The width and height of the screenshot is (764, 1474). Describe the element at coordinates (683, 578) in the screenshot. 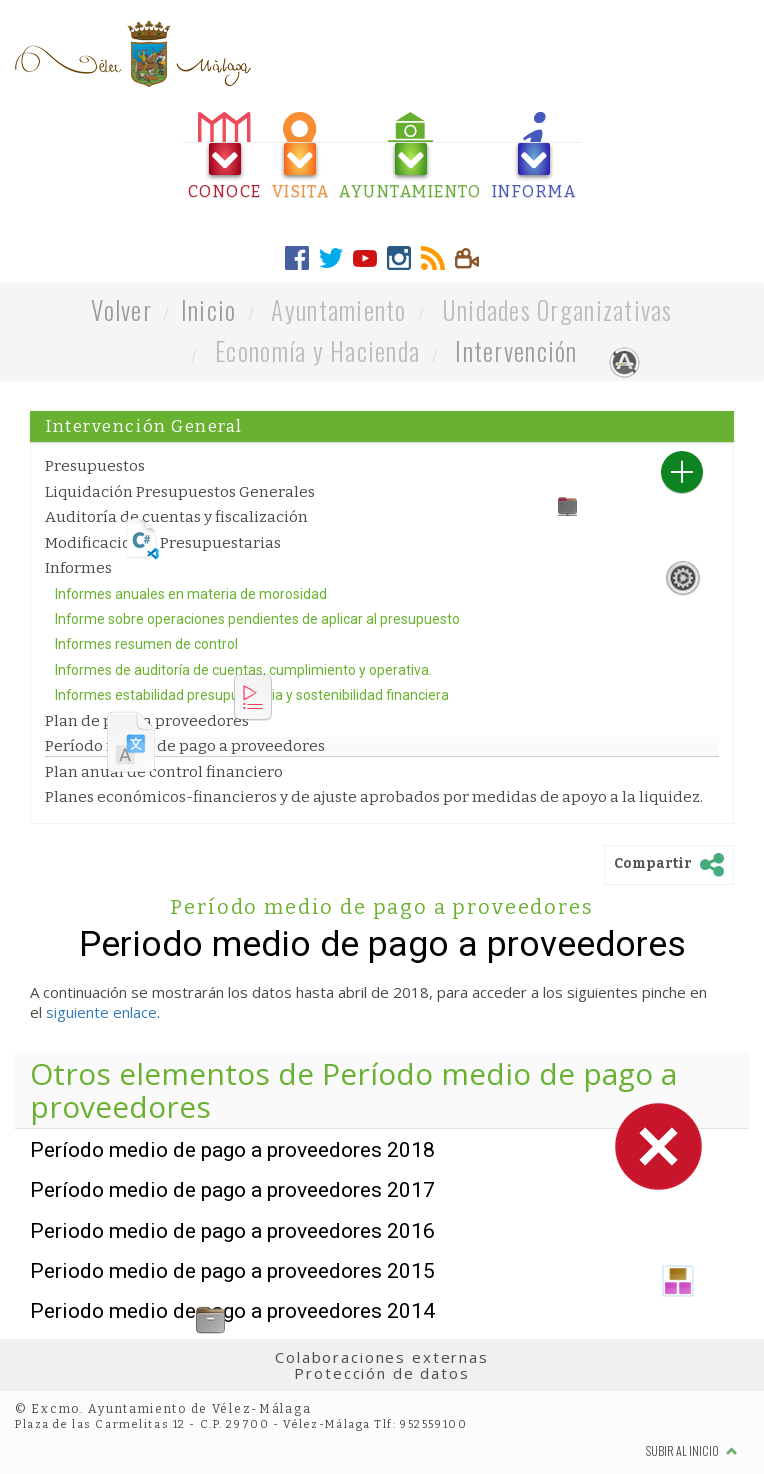

I see `open system preferences` at that location.